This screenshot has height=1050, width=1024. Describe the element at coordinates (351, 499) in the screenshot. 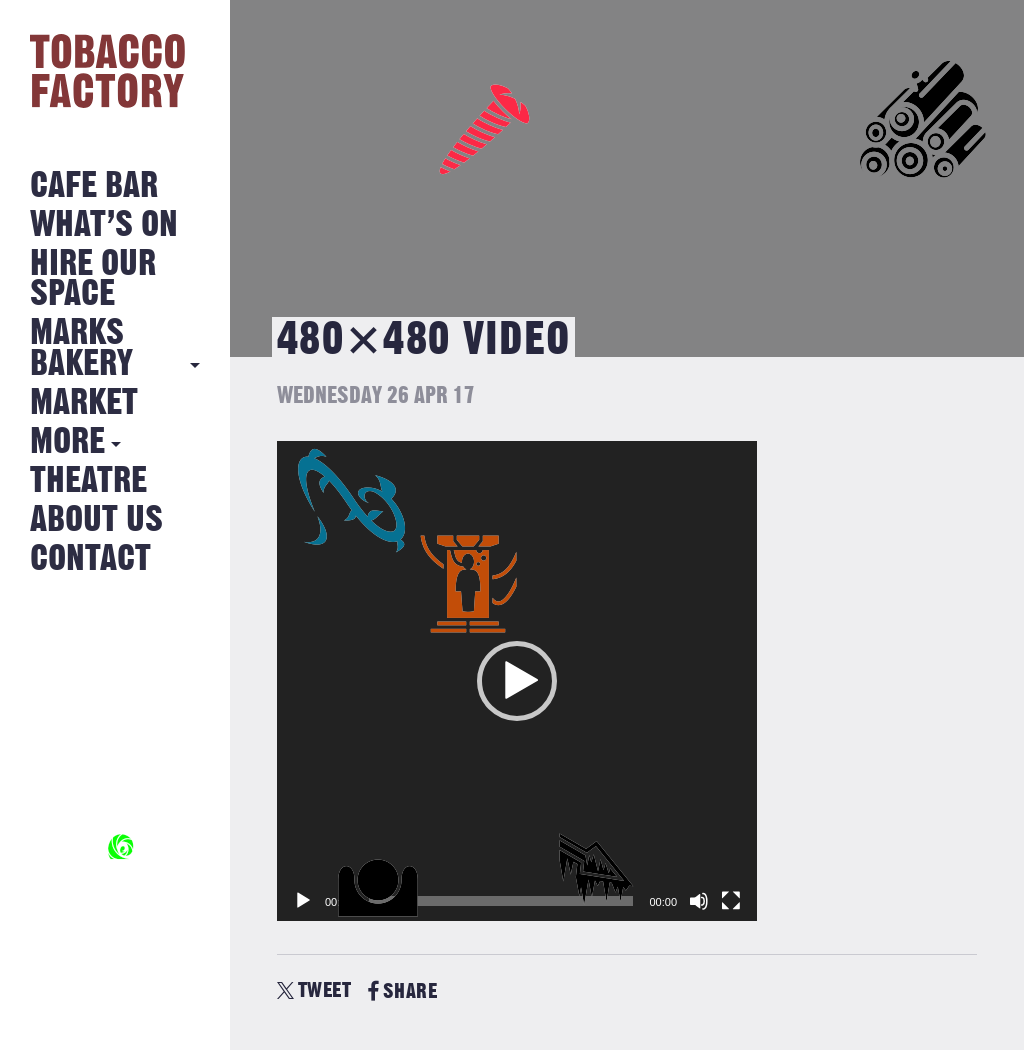

I see `use vine whip ability or attack` at that location.